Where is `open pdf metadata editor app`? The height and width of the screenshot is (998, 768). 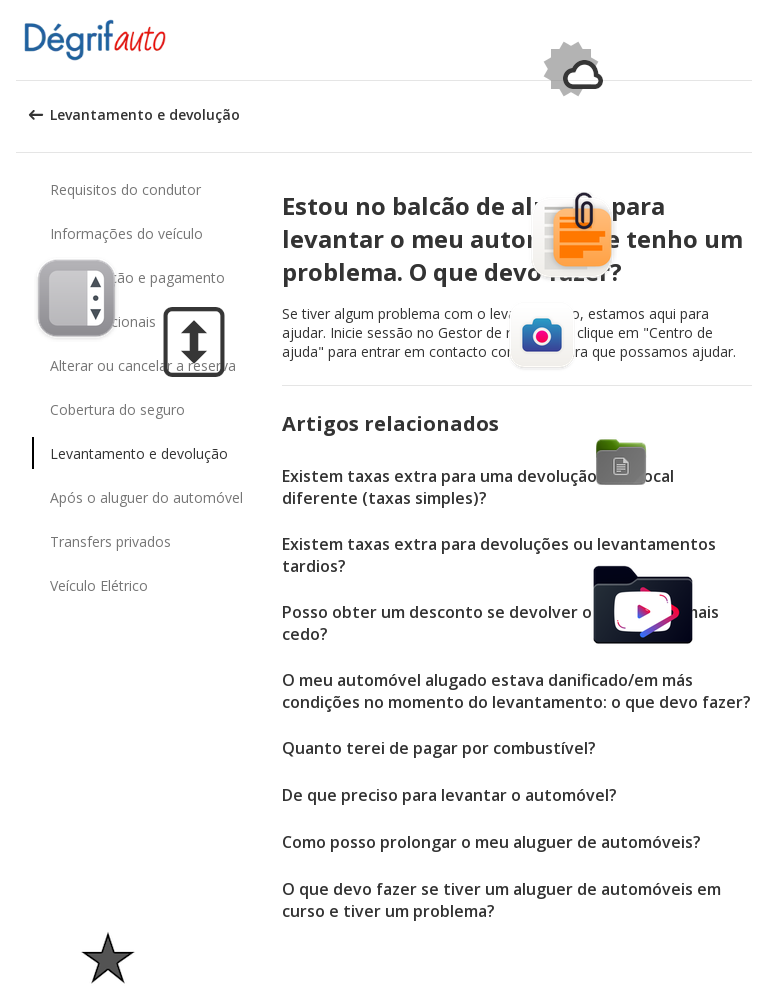 open pdf metadata editor app is located at coordinates (571, 237).